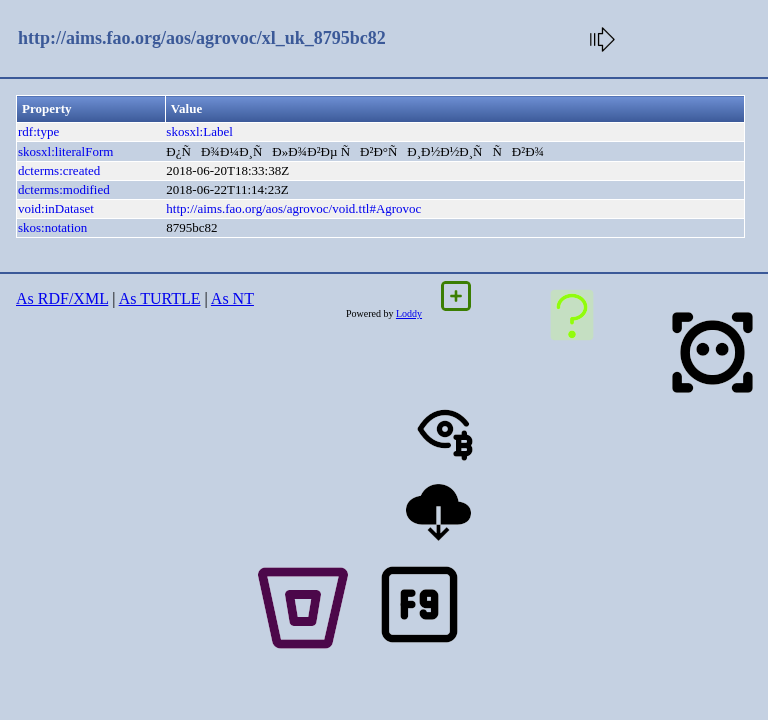  Describe the element at coordinates (456, 296) in the screenshot. I see `add a new item or entry` at that location.